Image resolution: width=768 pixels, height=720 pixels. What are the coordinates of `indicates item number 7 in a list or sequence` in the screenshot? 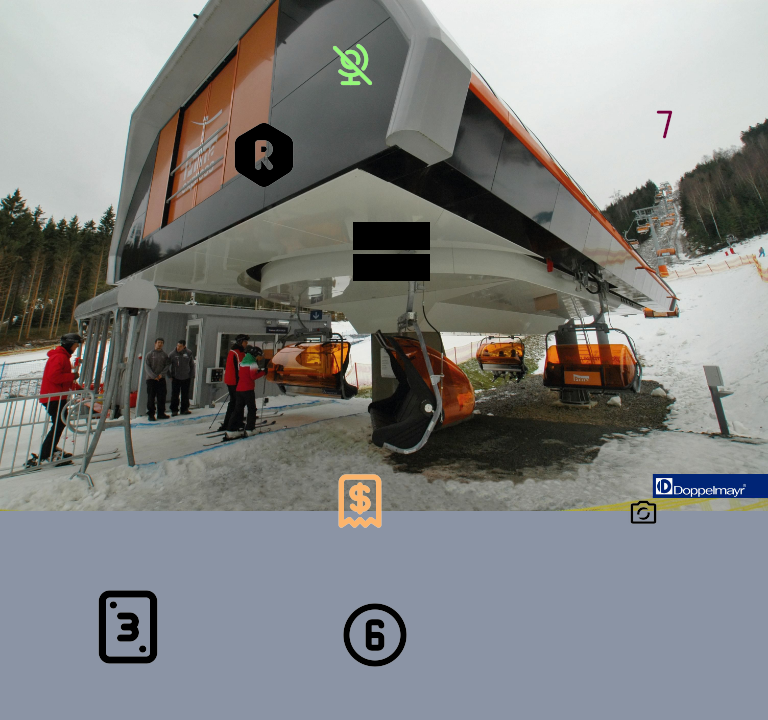 It's located at (664, 124).